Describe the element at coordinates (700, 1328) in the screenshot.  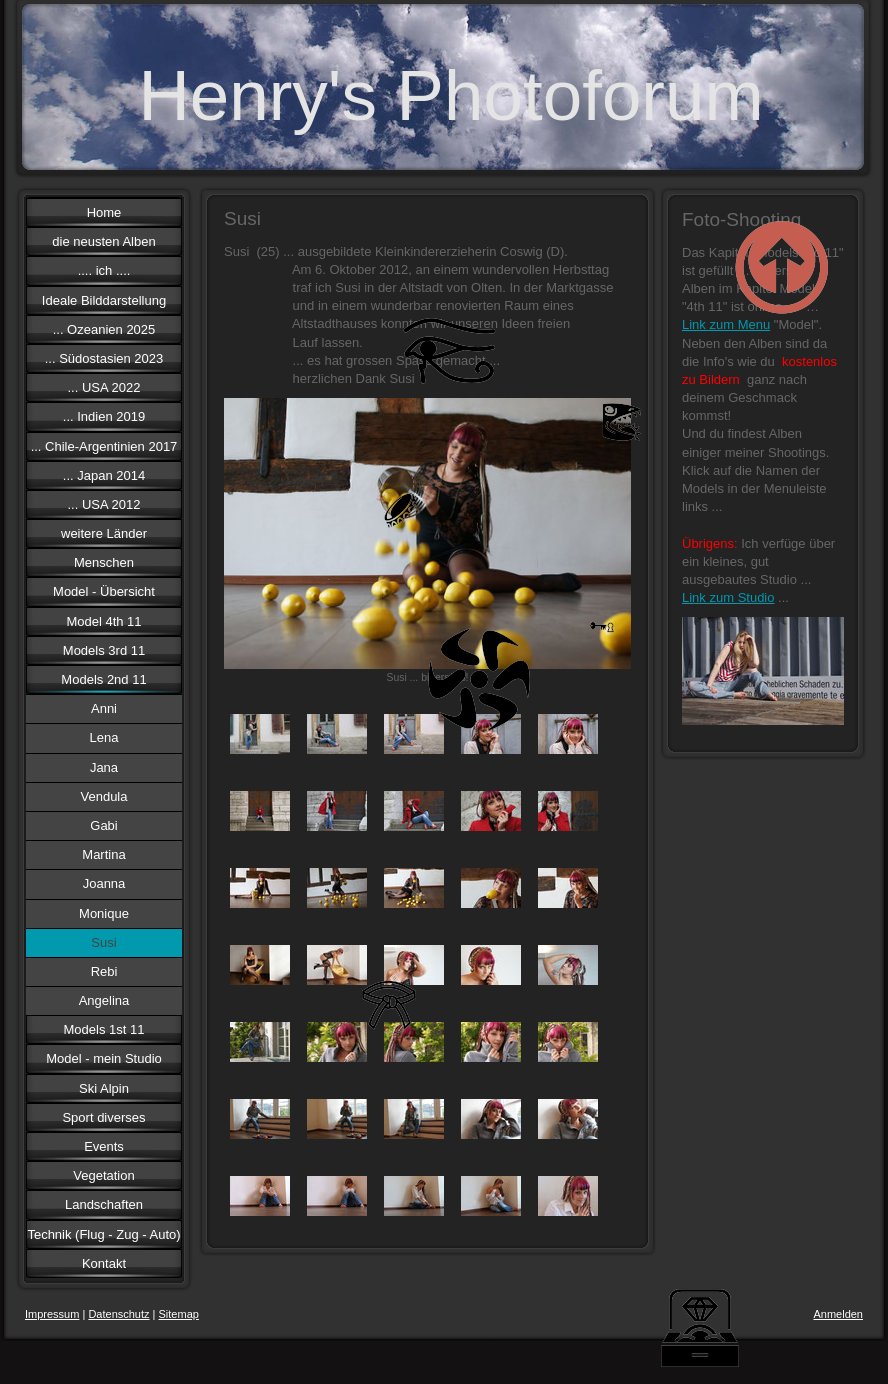
I see `view jewelry or engagement ring item` at that location.